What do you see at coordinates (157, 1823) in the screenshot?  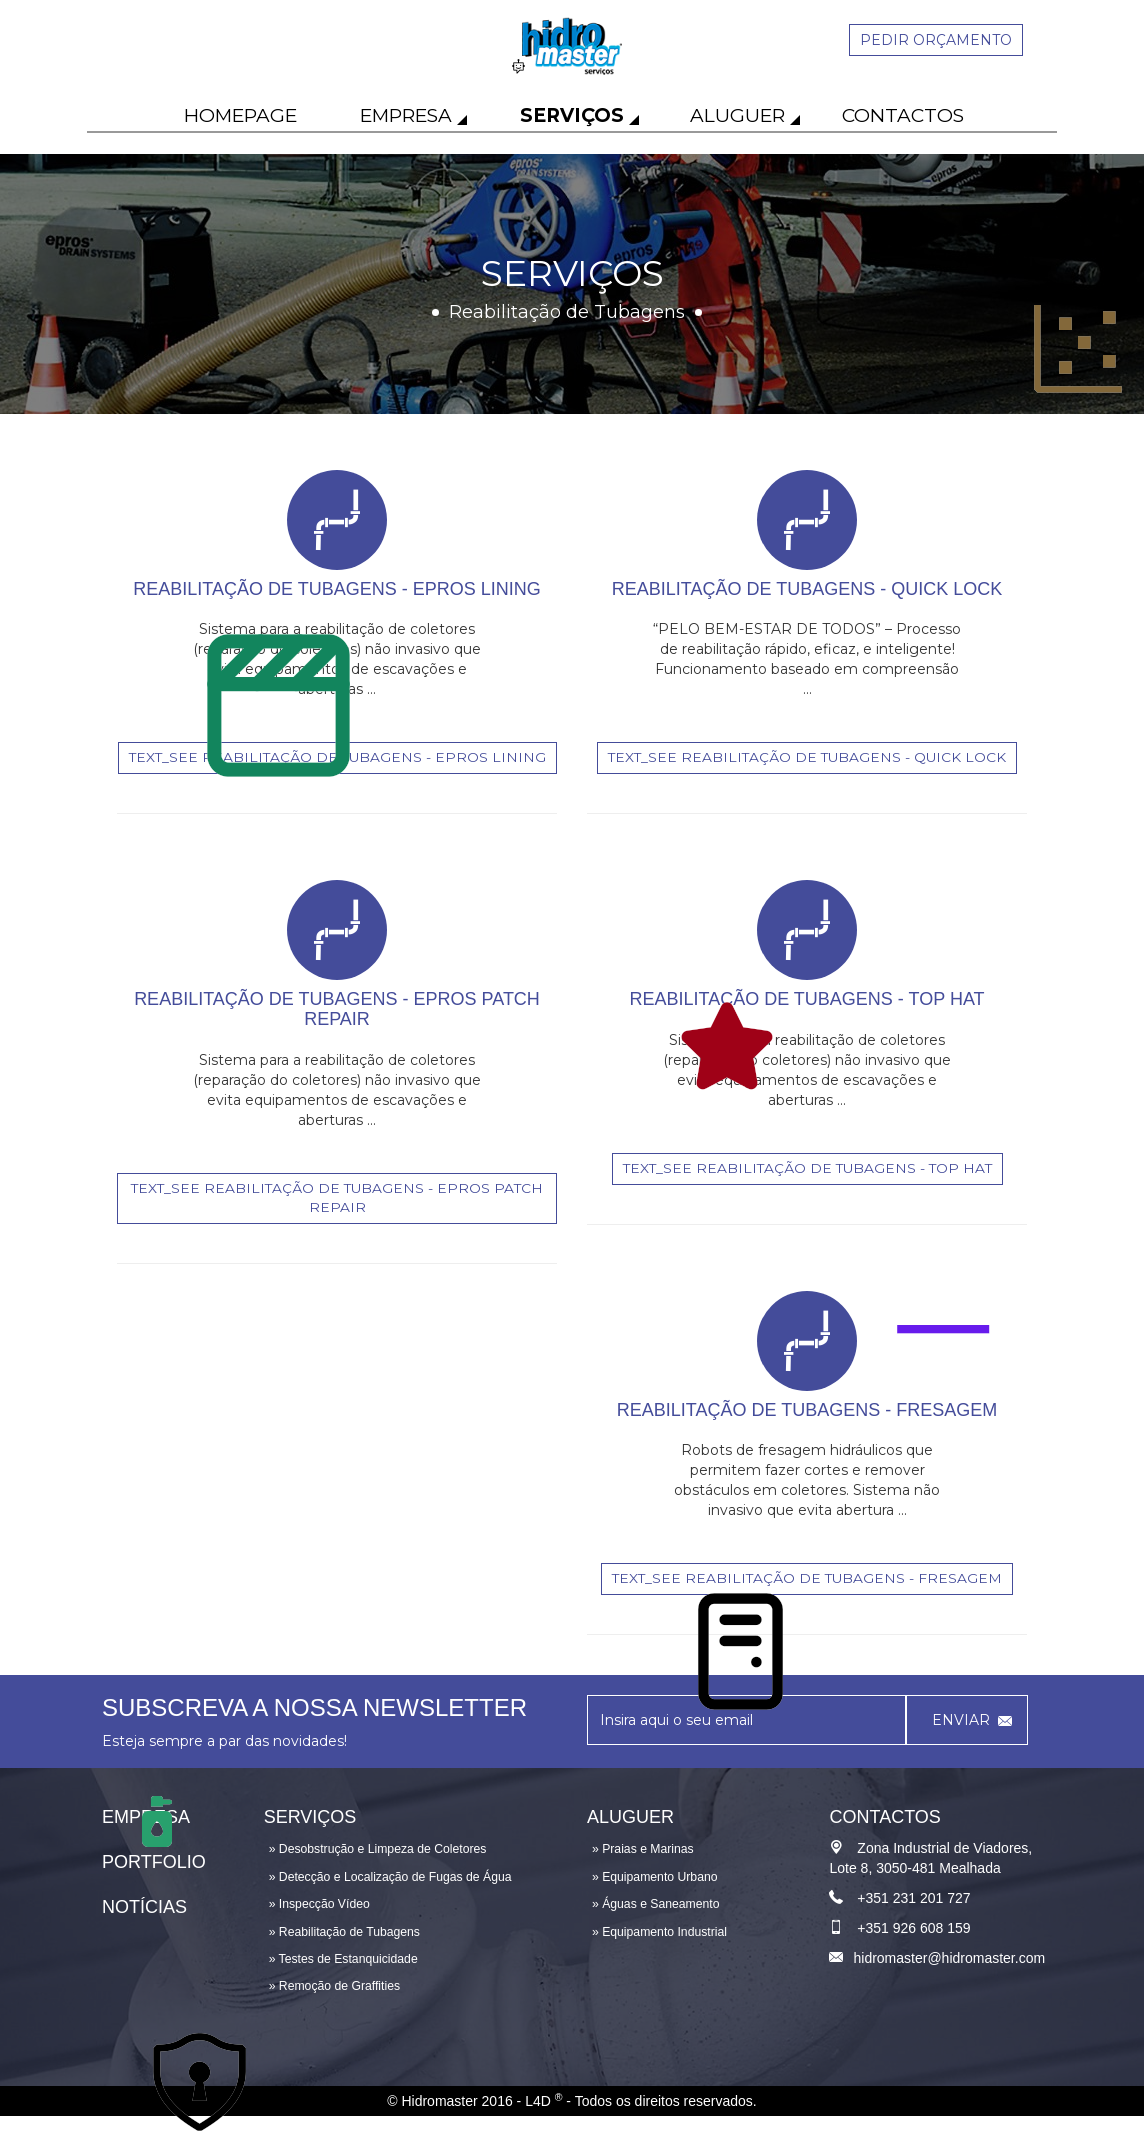 I see `access hand sanitizer or soap dispenser location` at bounding box center [157, 1823].